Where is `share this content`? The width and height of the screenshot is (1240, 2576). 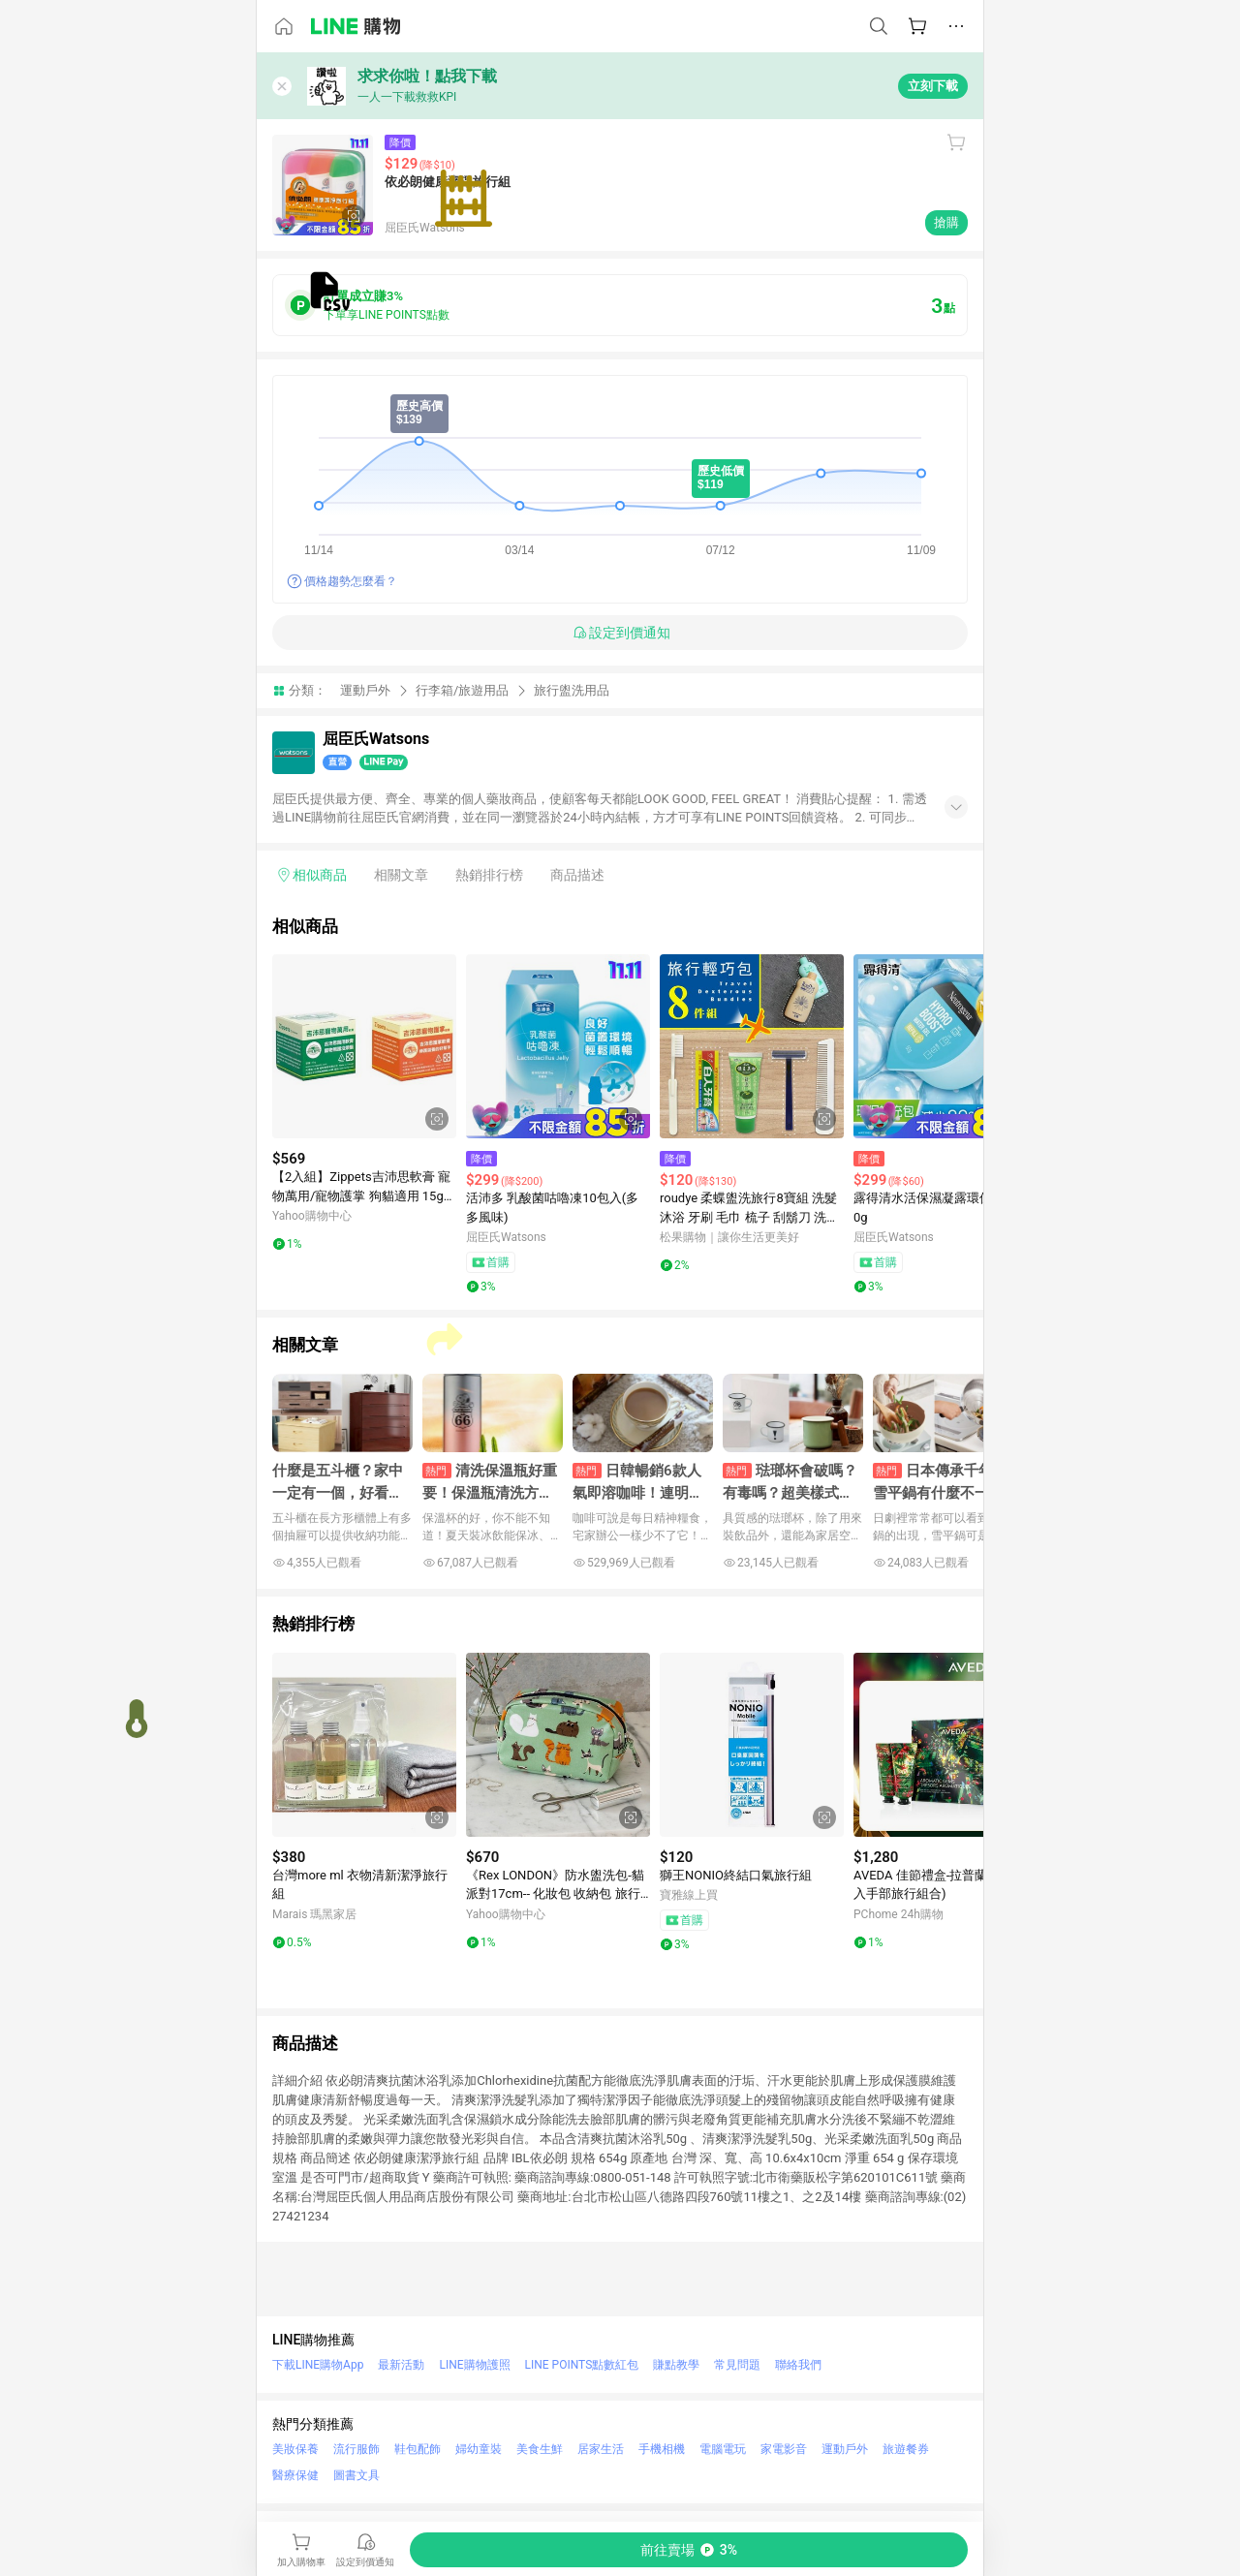 share this content is located at coordinates (445, 1340).